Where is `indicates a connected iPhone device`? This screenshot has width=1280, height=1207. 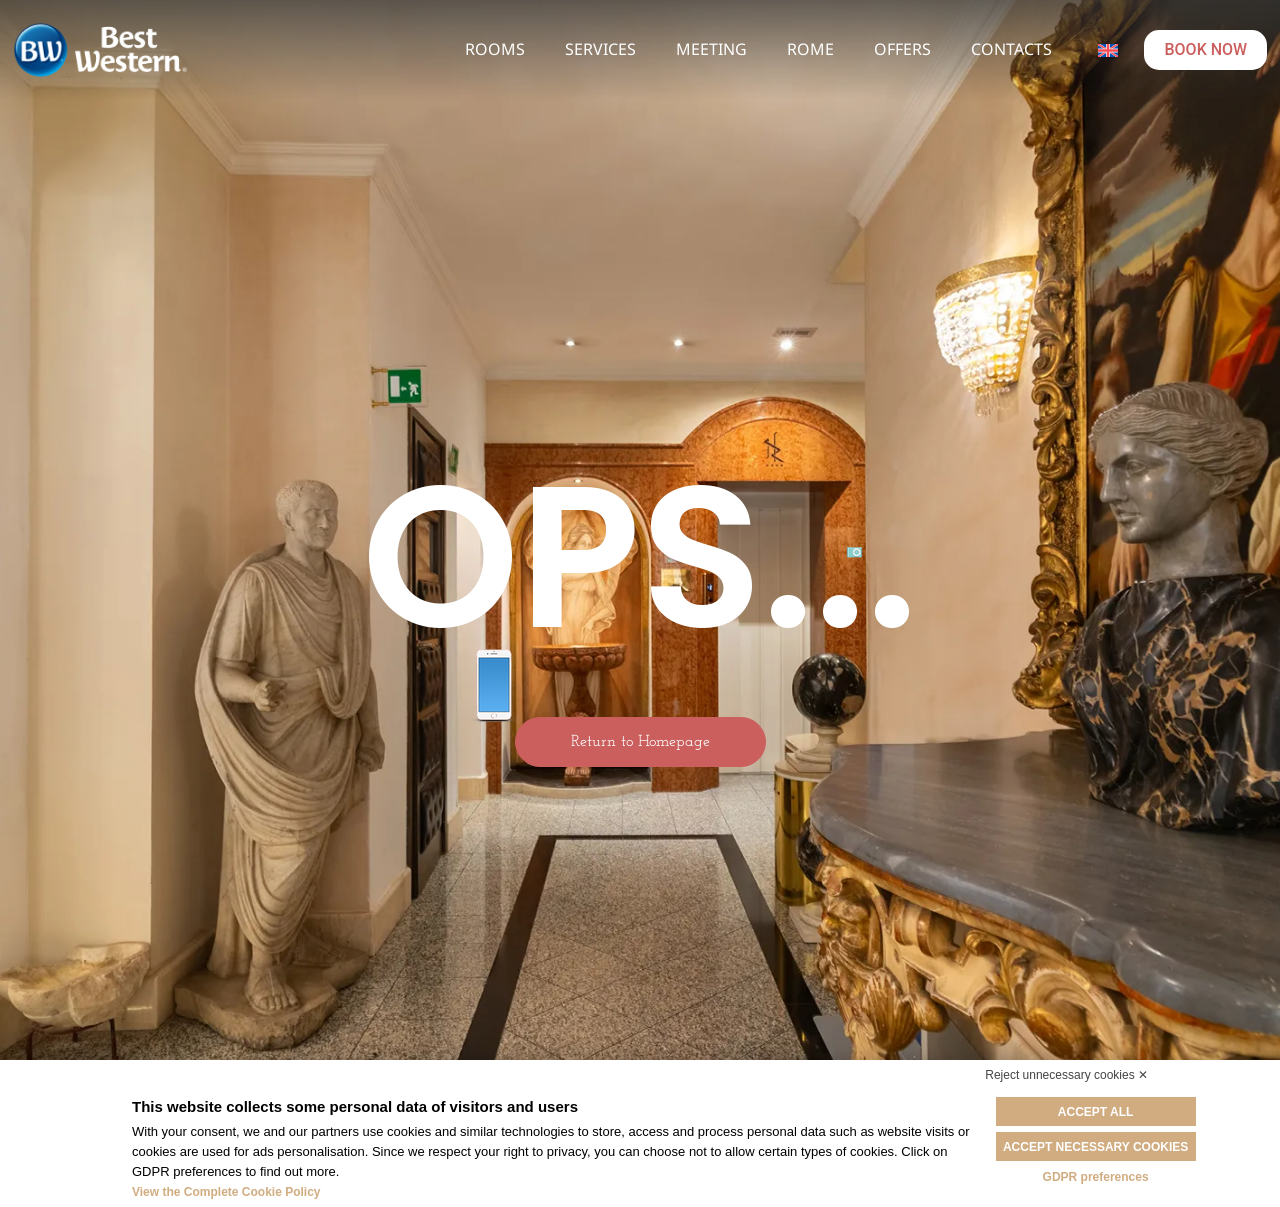 indicates a connected iPhone device is located at coordinates (494, 686).